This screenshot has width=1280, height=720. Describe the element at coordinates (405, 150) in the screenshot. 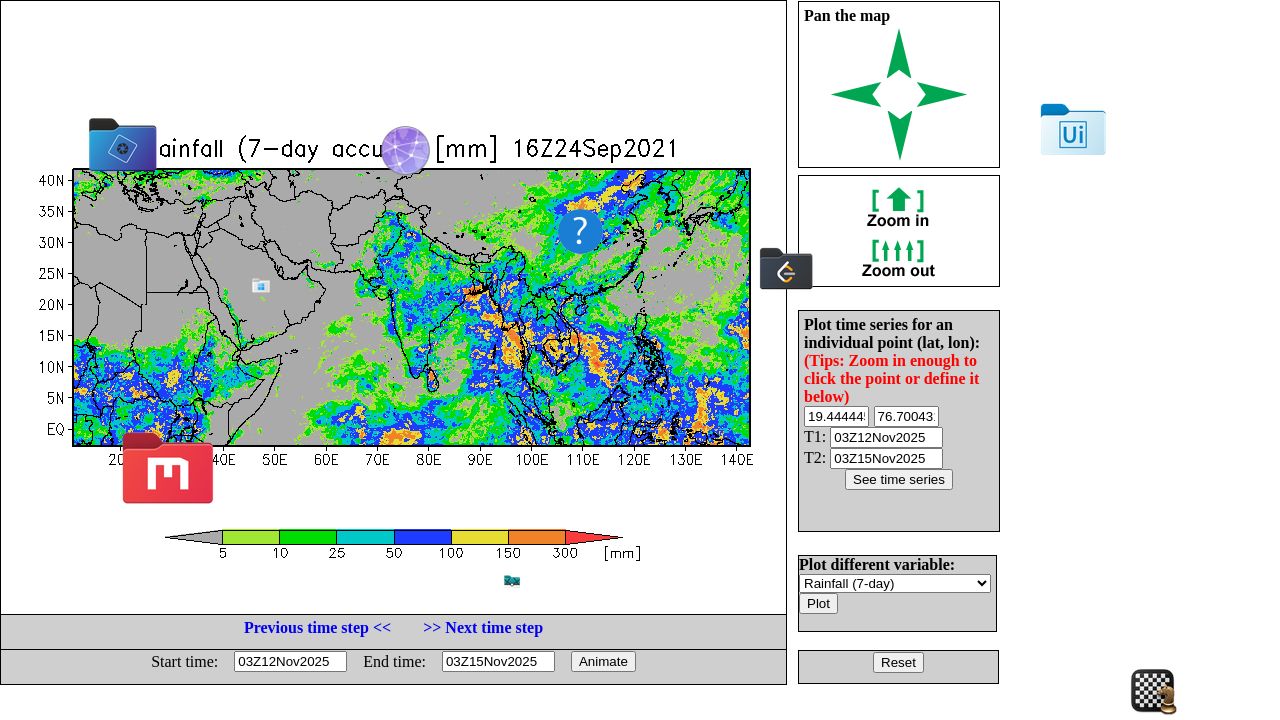

I see `open web browser or internet applications` at that location.